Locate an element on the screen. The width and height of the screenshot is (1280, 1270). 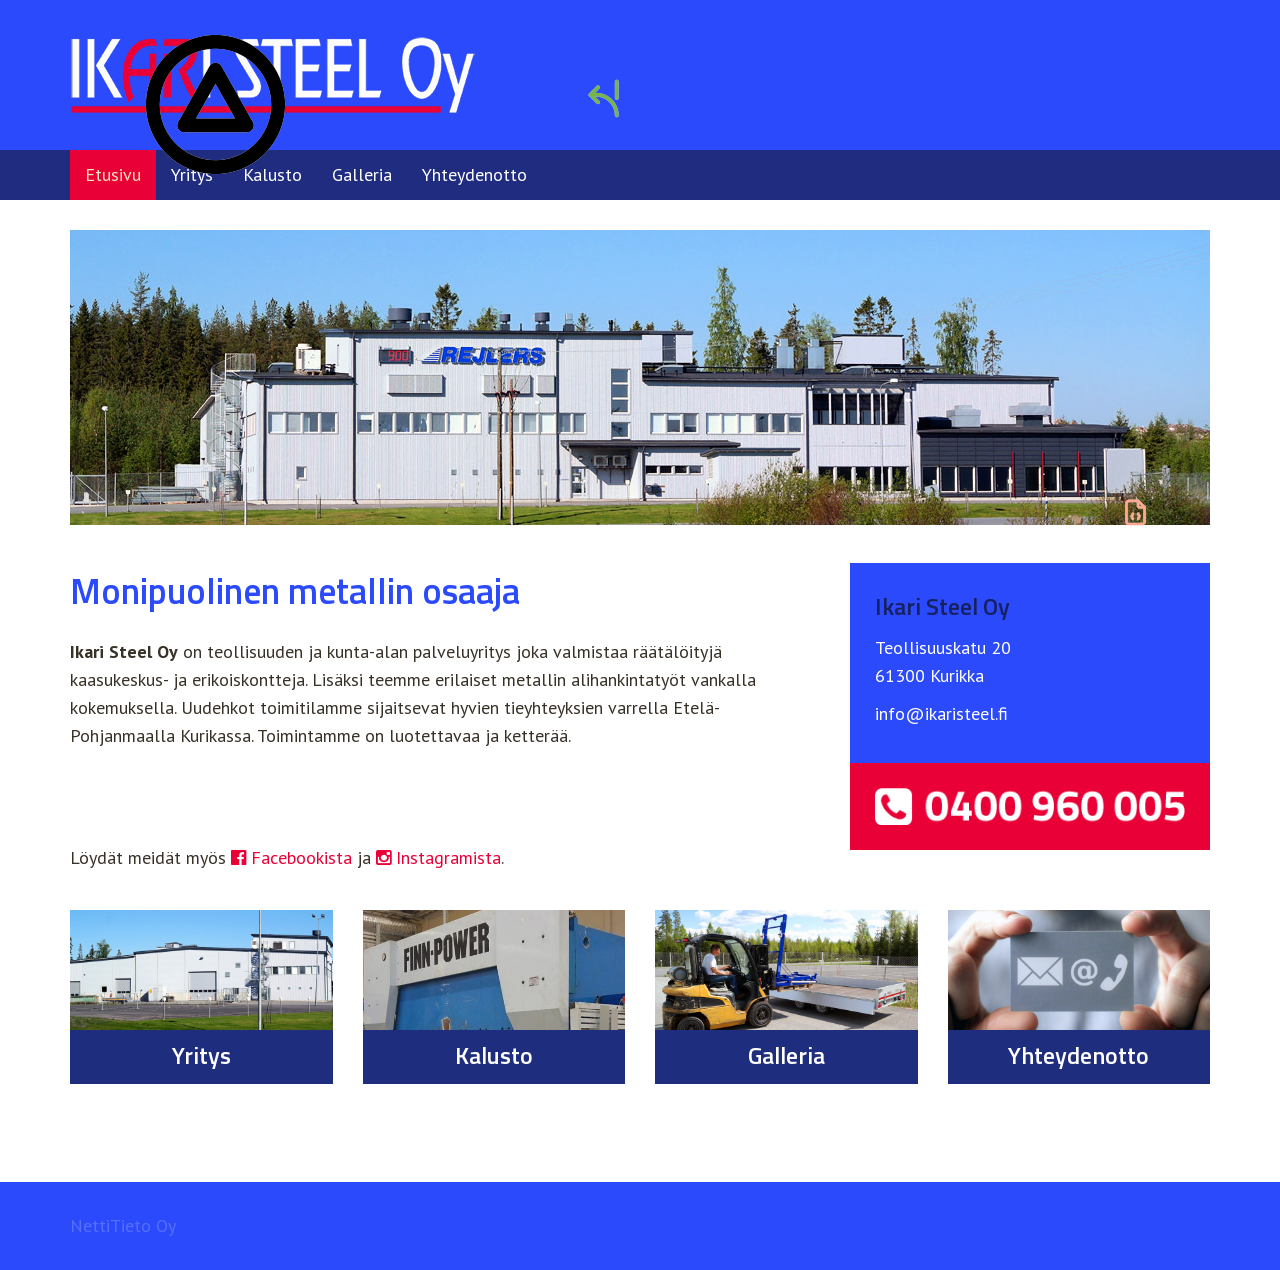
playstation triangle button symbol is located at coordinates (215, 104).